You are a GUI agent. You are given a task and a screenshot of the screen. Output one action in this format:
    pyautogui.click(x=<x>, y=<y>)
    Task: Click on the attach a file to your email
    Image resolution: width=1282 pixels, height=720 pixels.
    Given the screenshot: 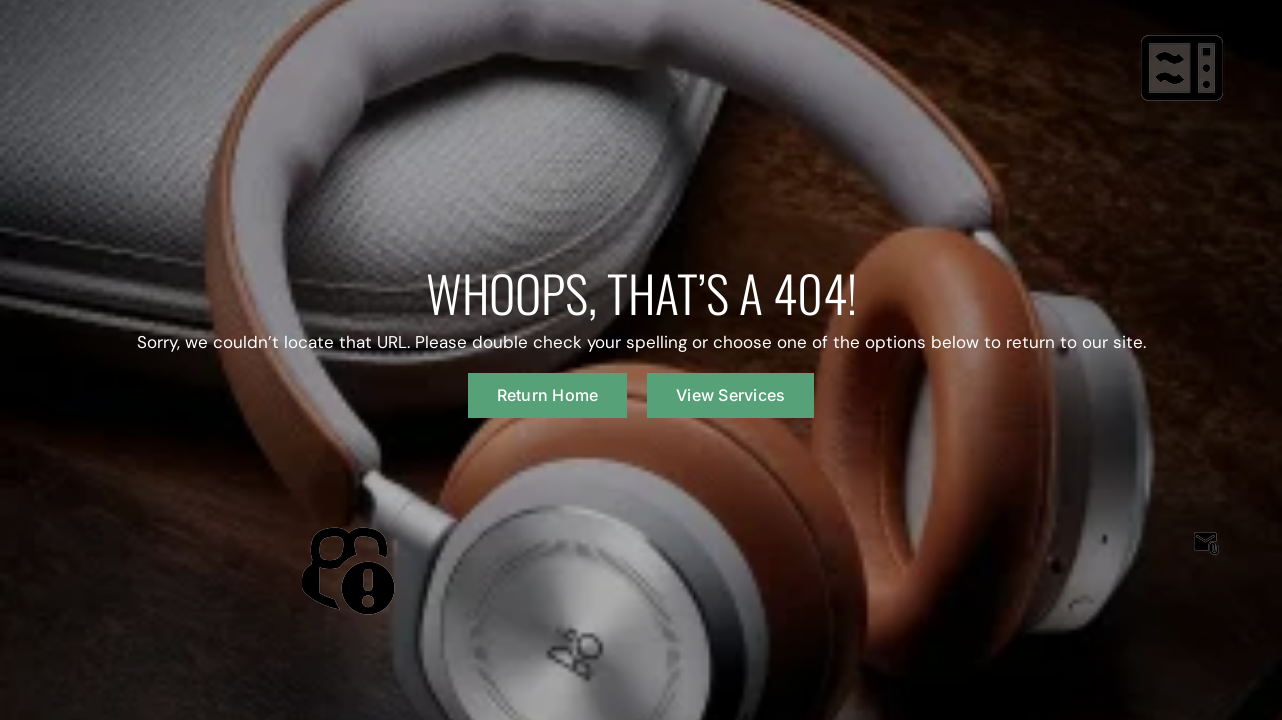 What is the action you would take?
    pyautogui.click(x=1206, y=543)
    